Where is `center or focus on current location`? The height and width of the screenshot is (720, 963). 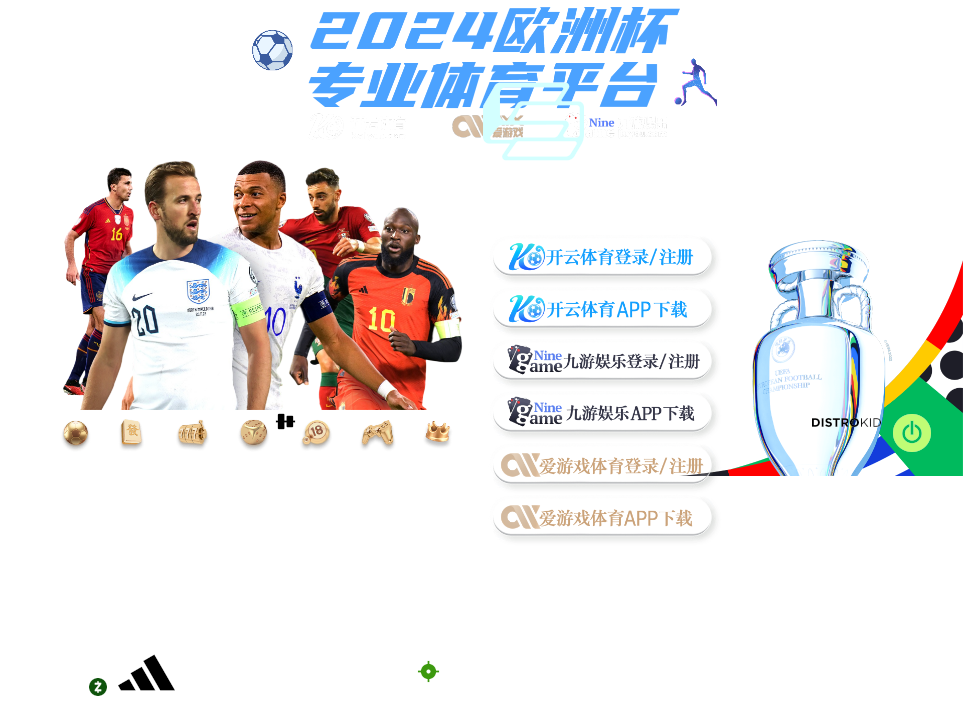
center or focus on current location is located at coordinates (428, 671).